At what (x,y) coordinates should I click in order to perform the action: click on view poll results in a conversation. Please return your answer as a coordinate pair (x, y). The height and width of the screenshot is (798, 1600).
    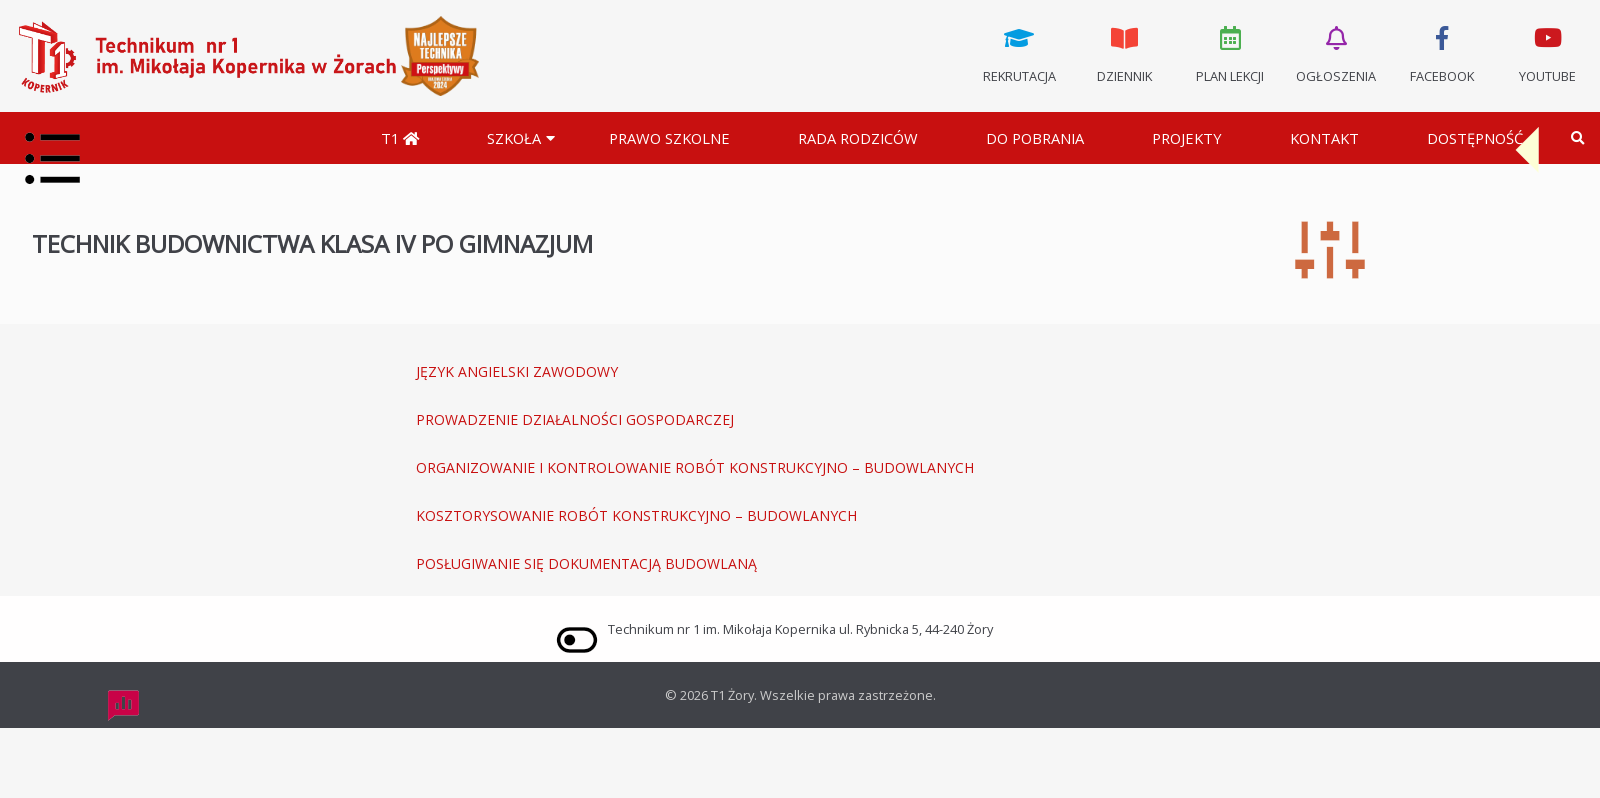
    Looking at the image, I should click on (123, 704).